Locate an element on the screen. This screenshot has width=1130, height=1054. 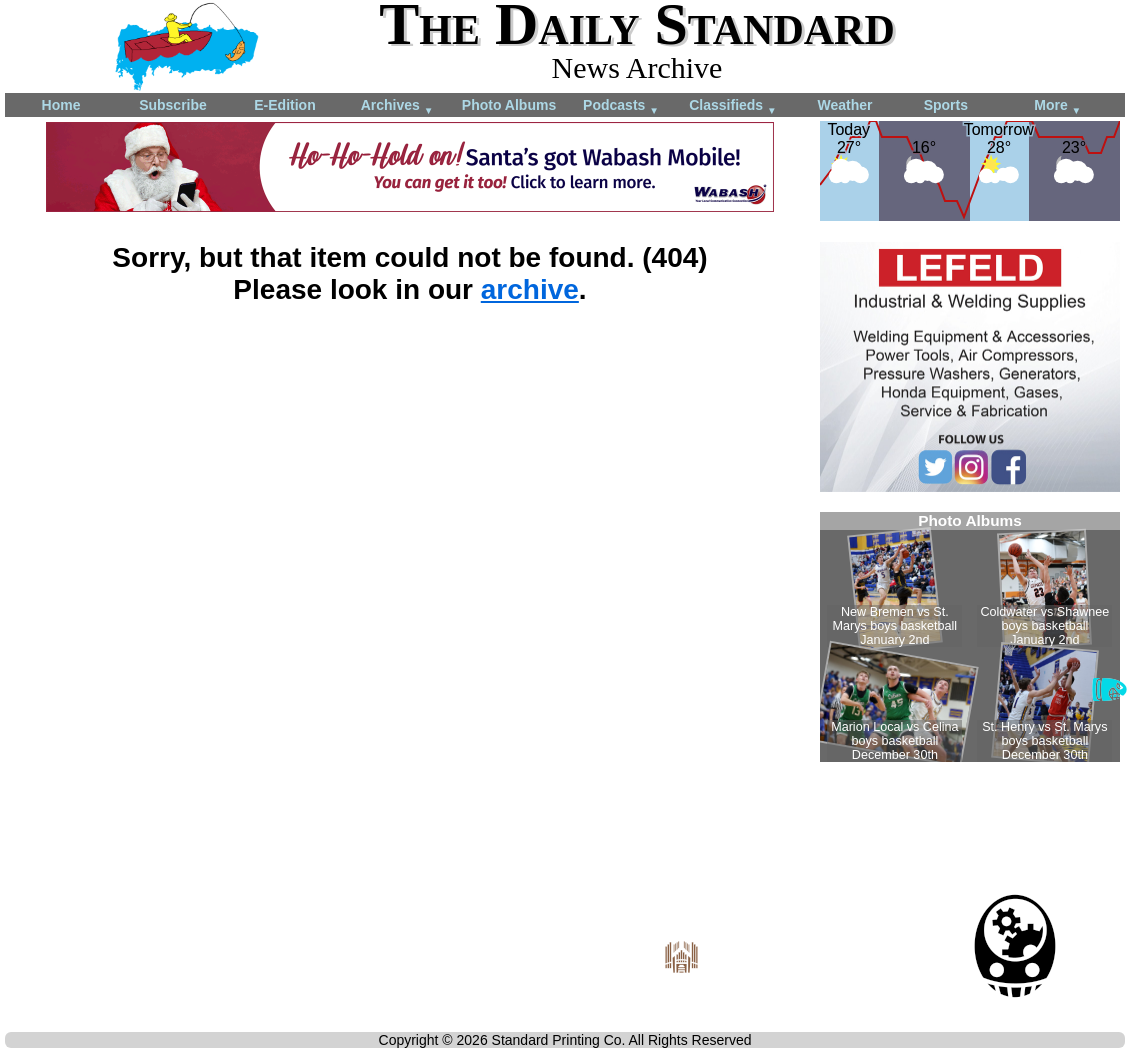
access AI or machine learning features is located at coordinates (1015, 946).